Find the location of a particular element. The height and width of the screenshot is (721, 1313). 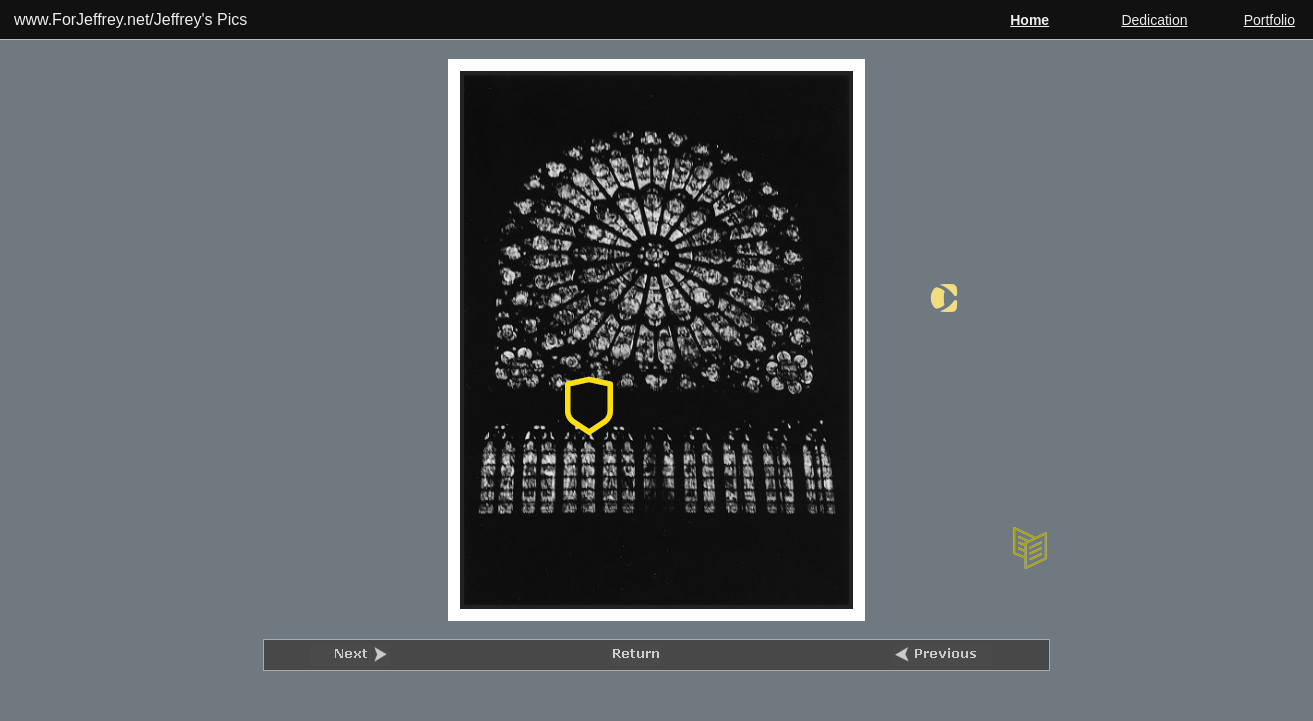

open carrd website builder is located at coordinates (1030, 548).